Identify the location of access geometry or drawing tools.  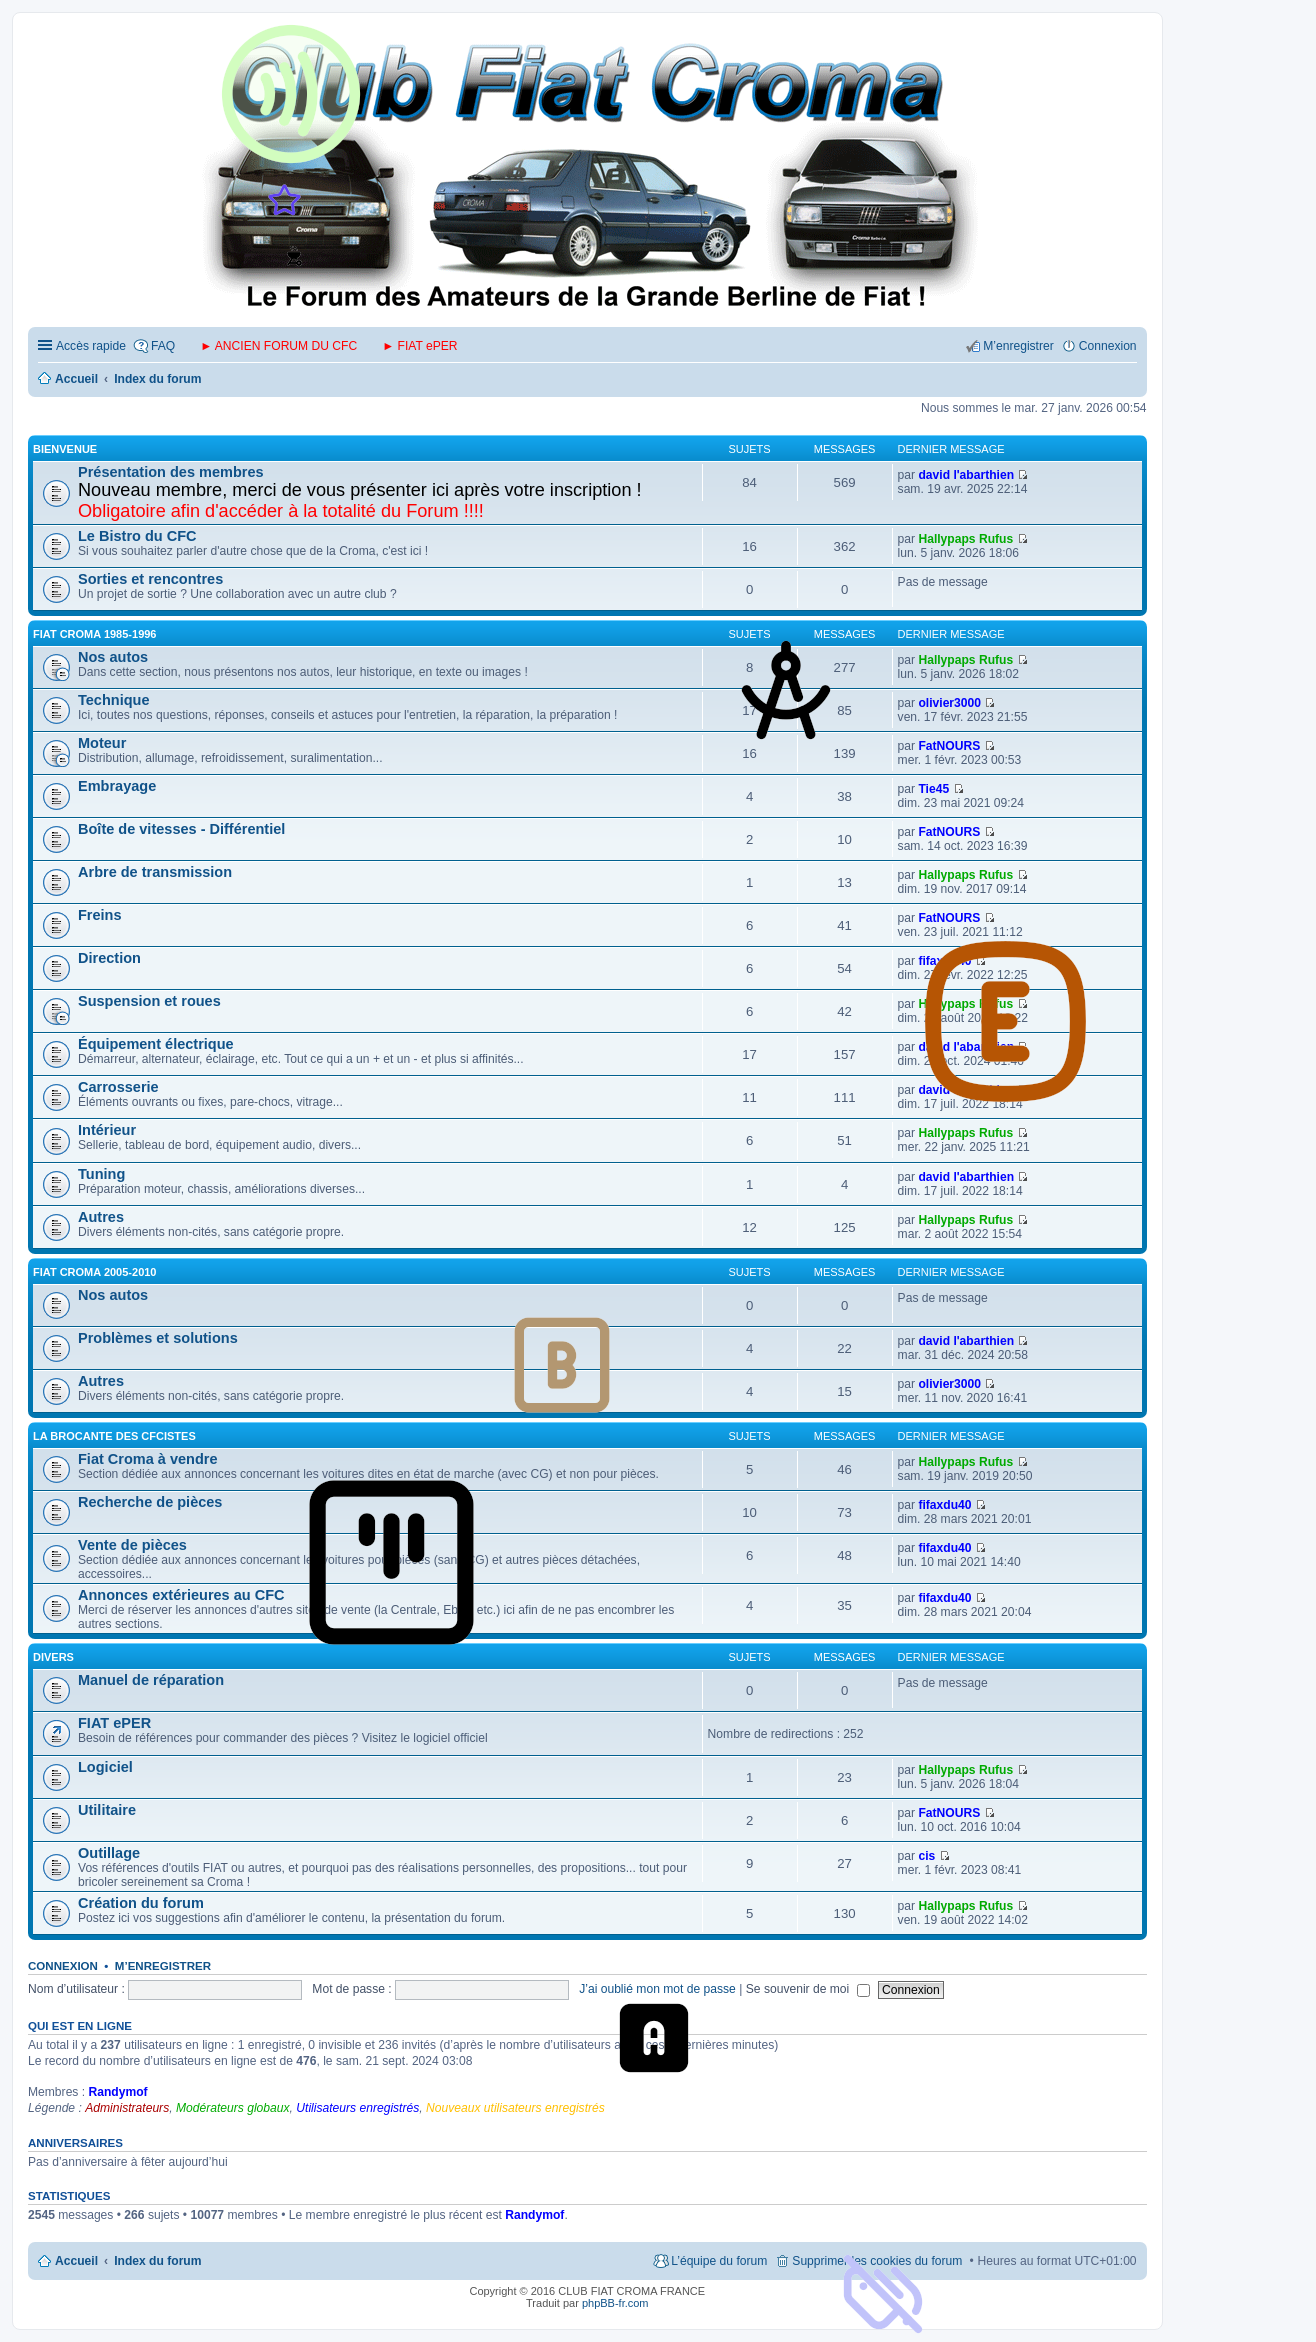
(786, 690).